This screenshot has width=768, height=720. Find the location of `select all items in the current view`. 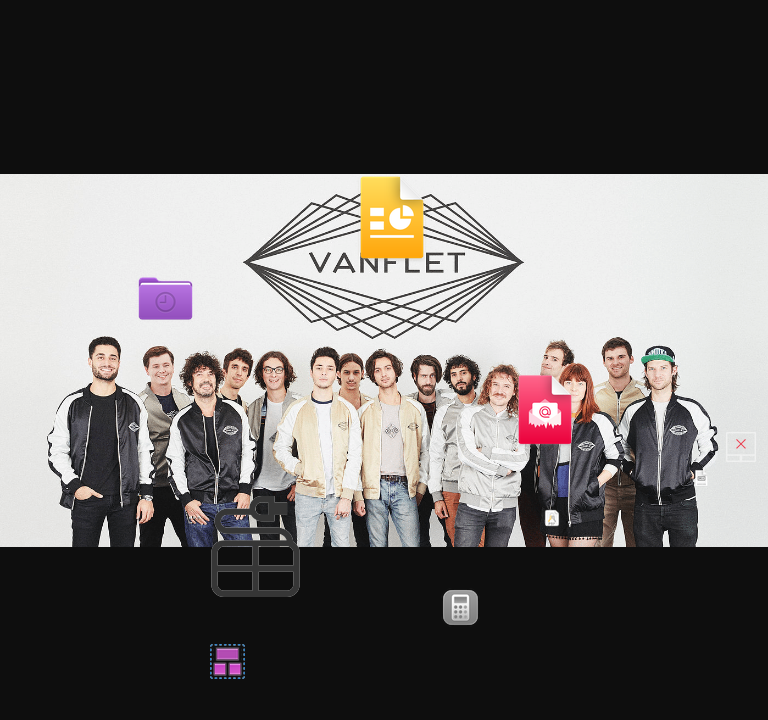

select all items in the current view is located at coordinates (227, 661).